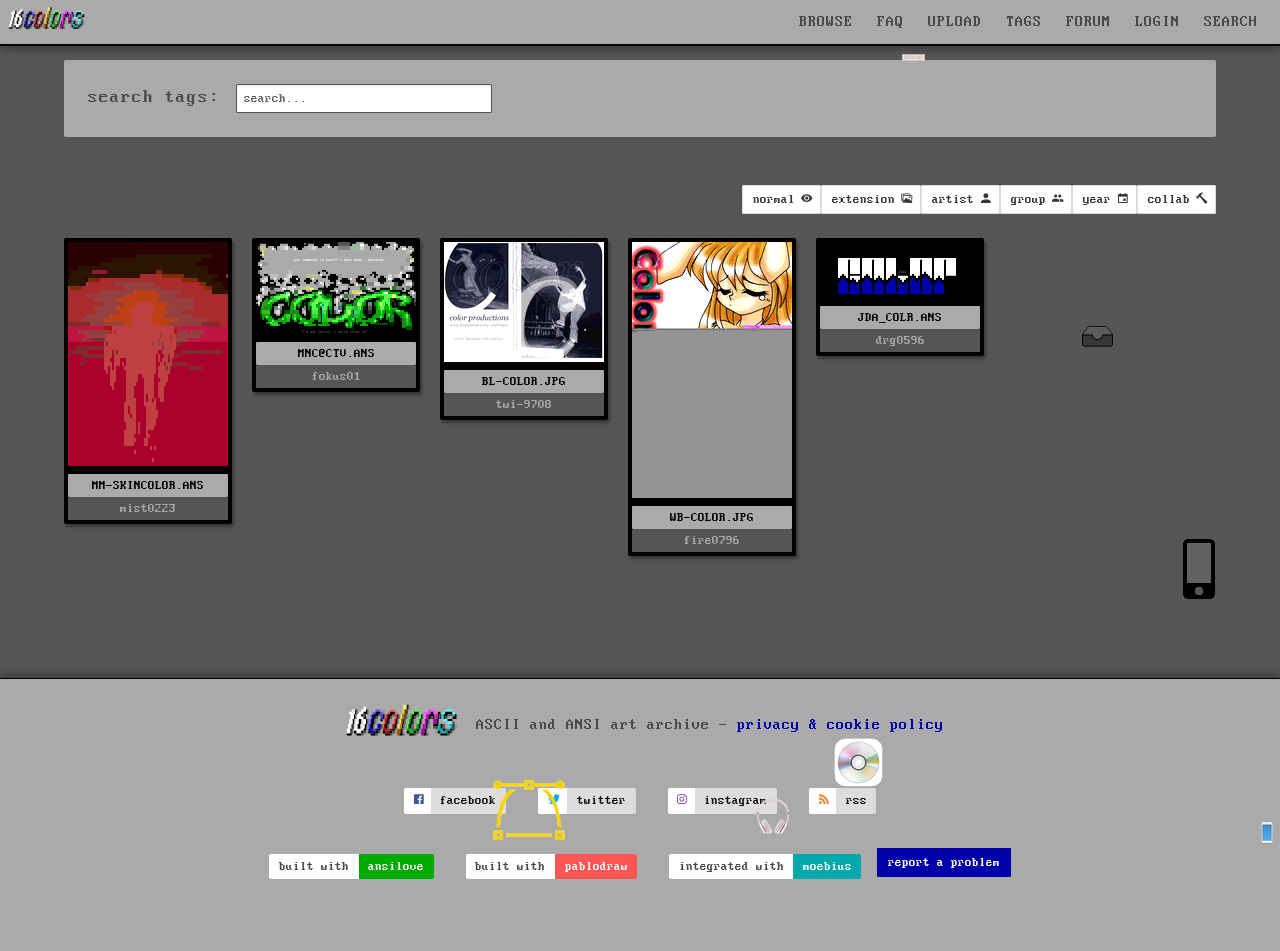 This screenshot has height=951, width=1280. What do you see at coordinates (1199, 569) in the screenshot?
I see `iPod Nano device connected to your Mac` at bounding box center [1199, 569].